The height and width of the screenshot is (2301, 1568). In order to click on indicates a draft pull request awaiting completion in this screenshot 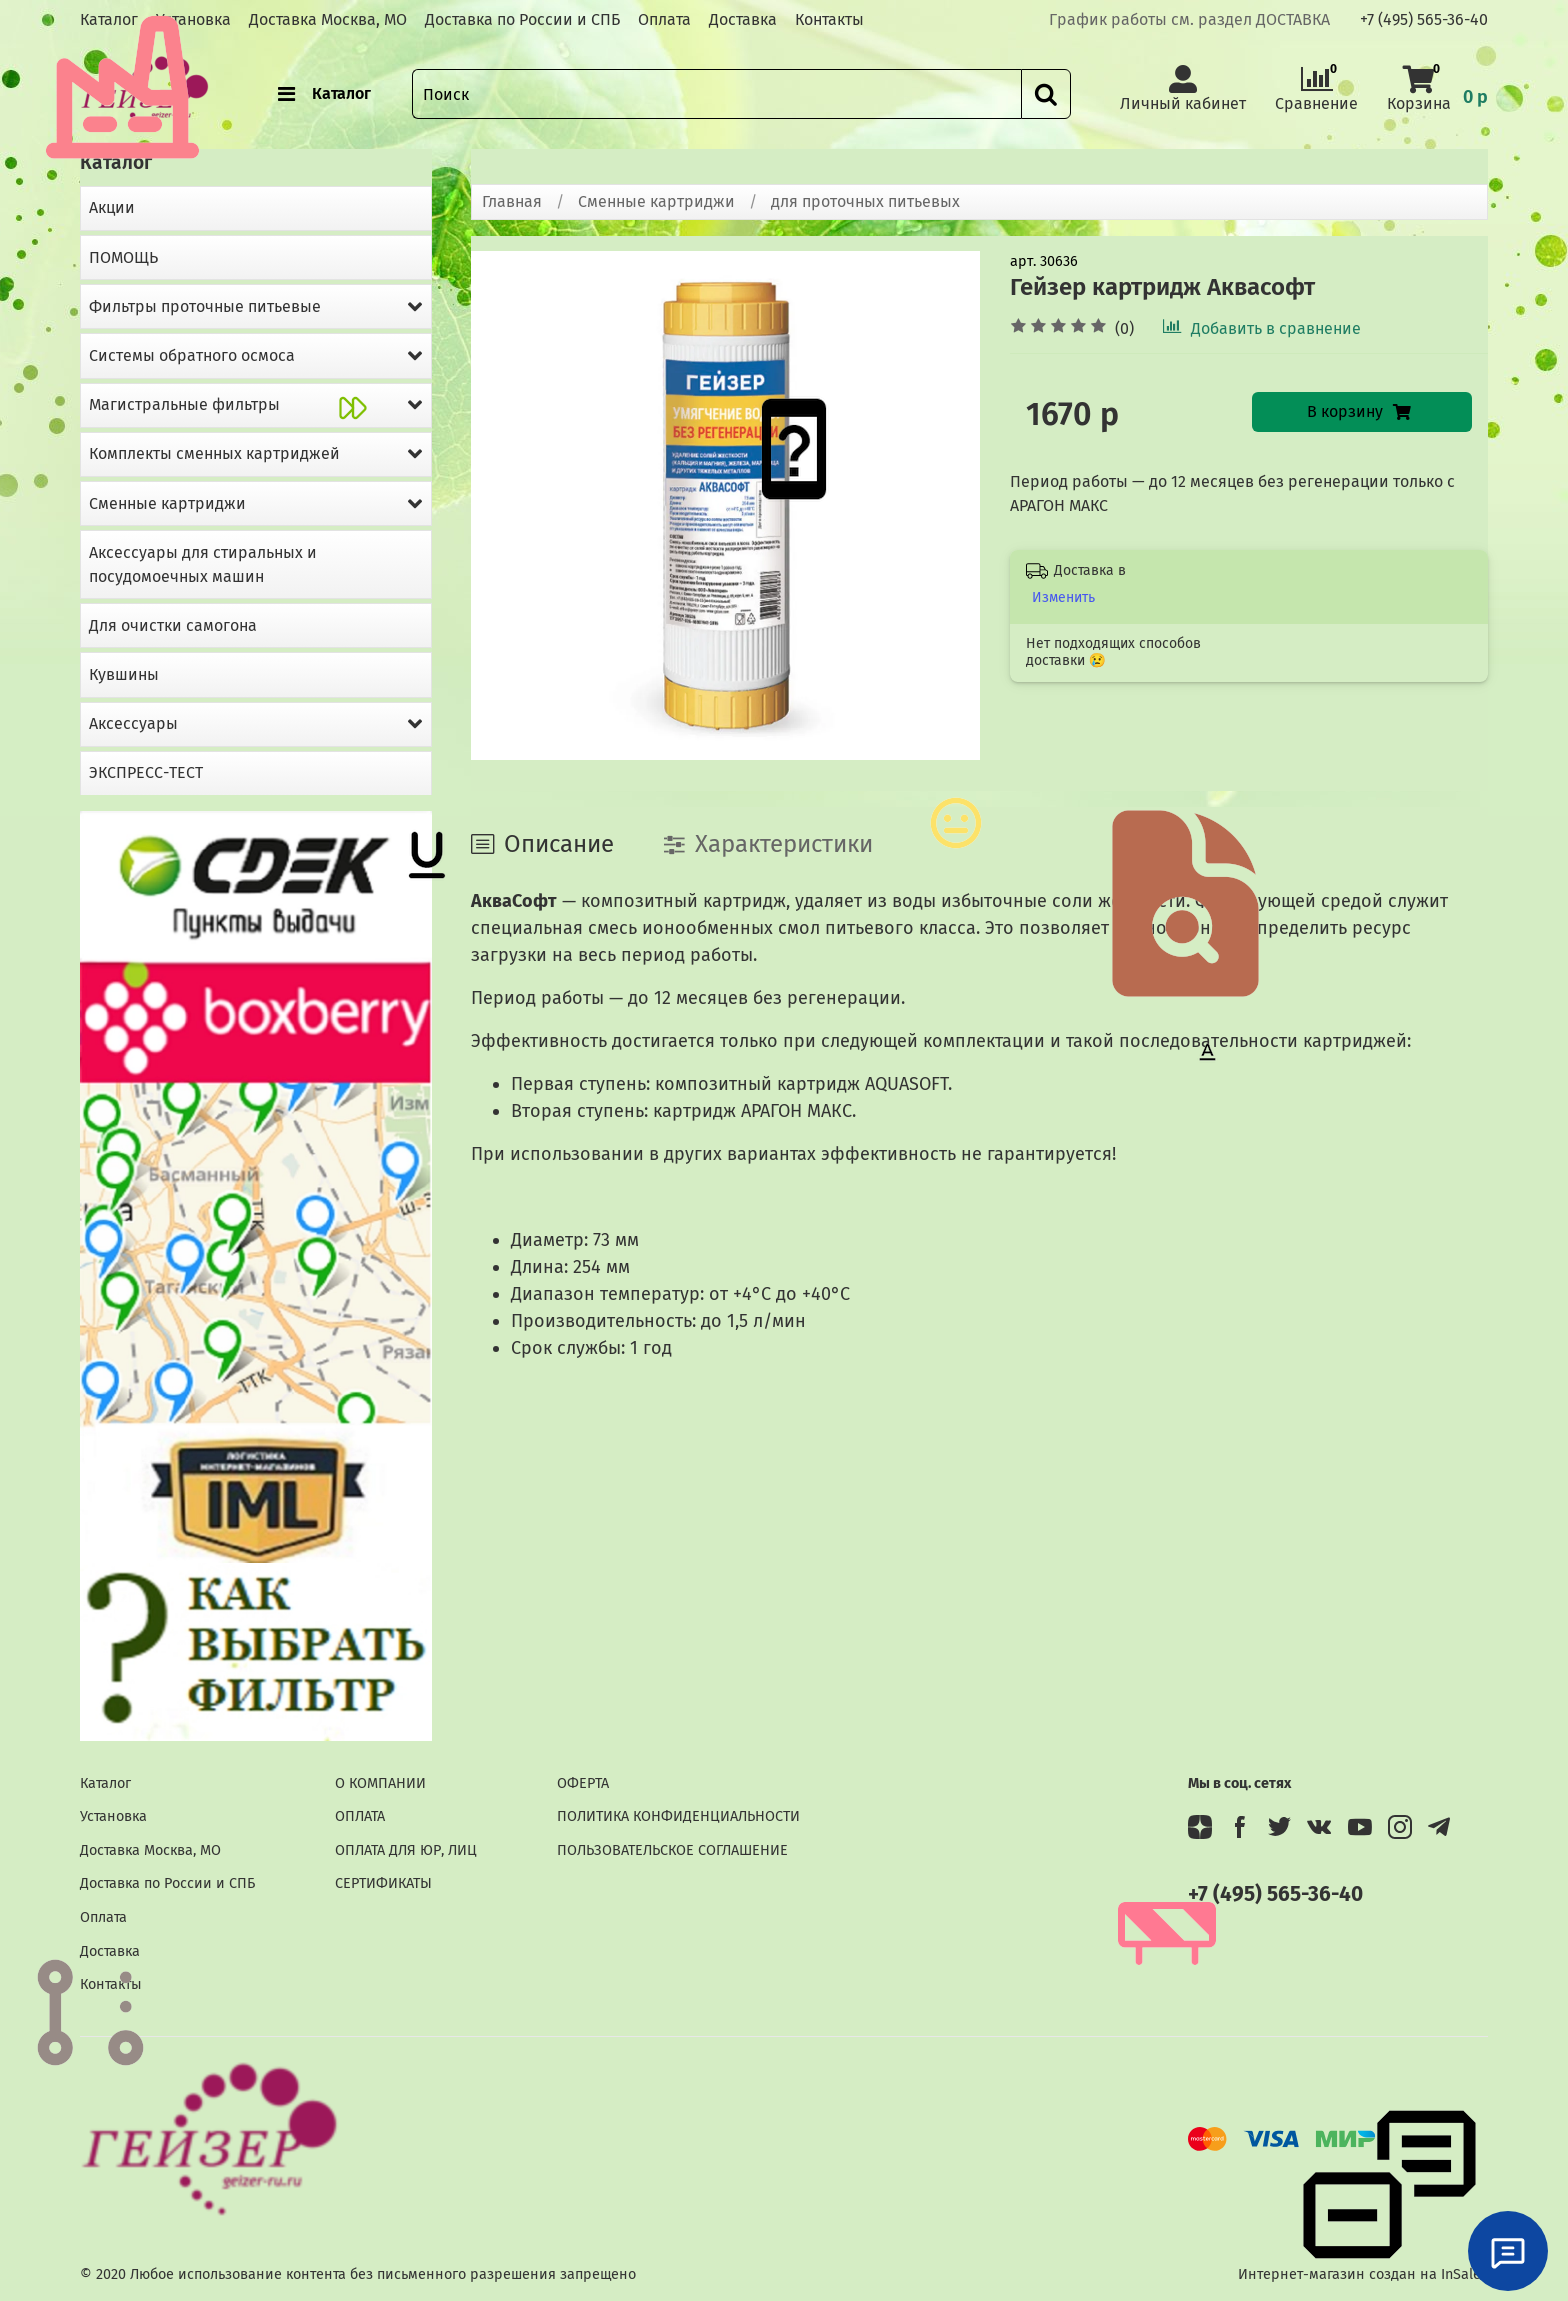, I will do `click(90, 2012)`.